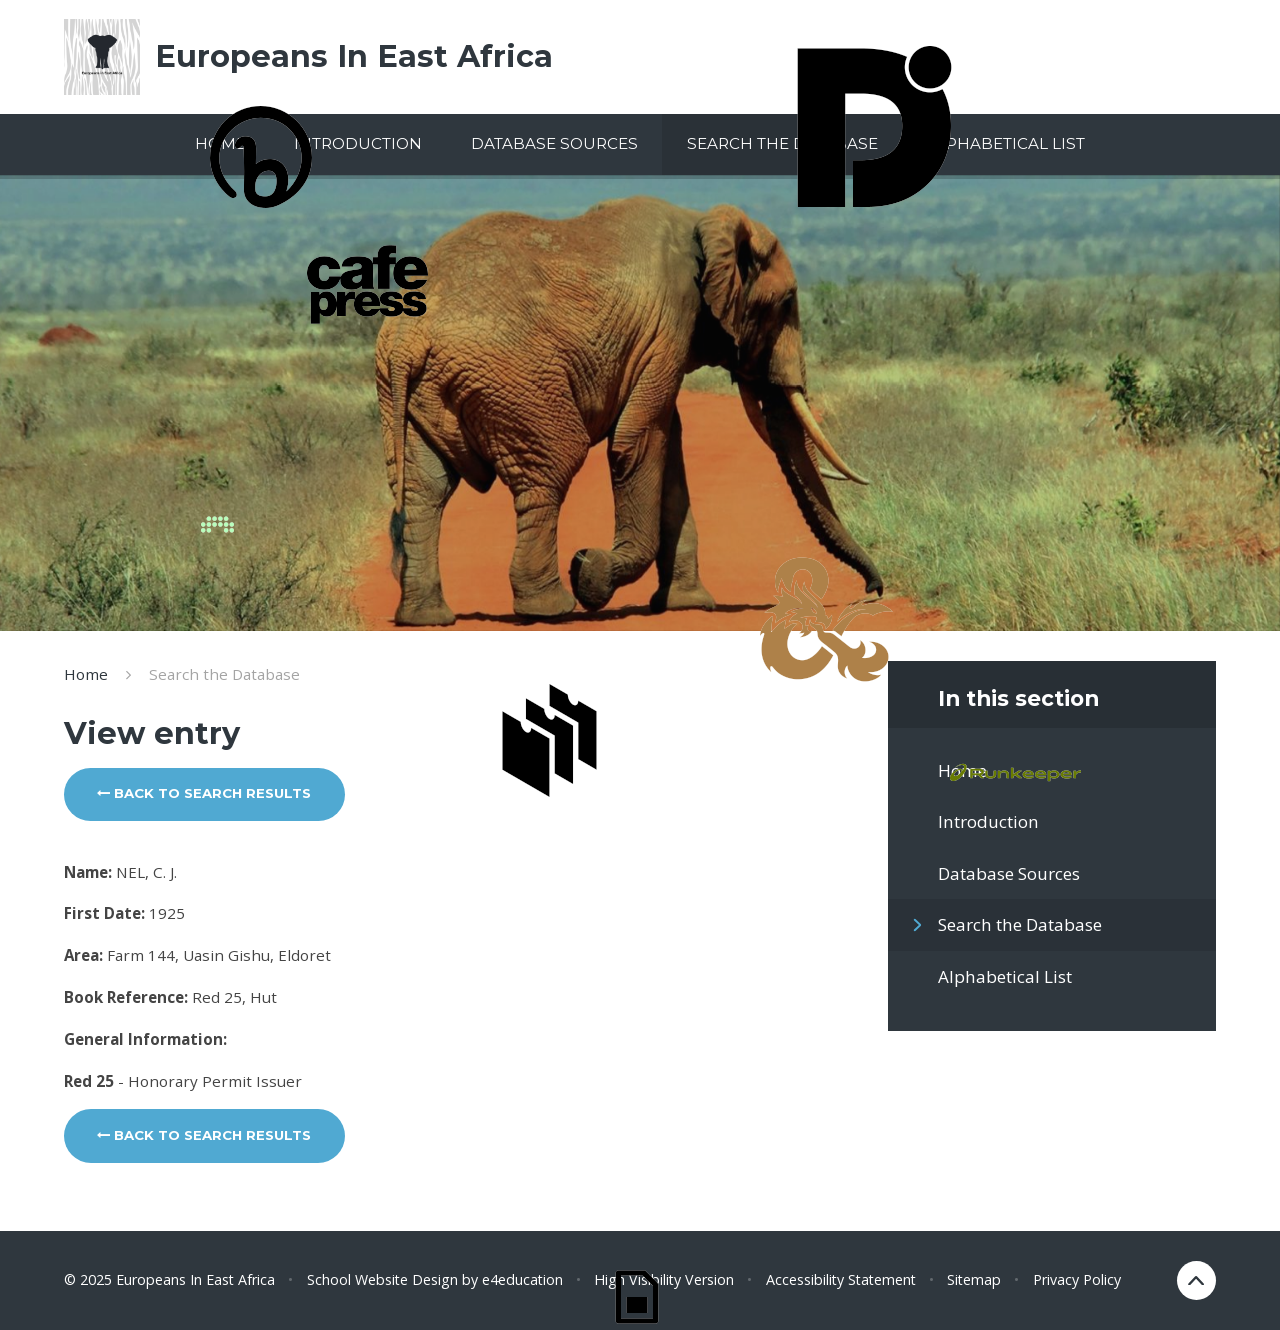  I want to click on open bitwig studio application, so click(217, 524).